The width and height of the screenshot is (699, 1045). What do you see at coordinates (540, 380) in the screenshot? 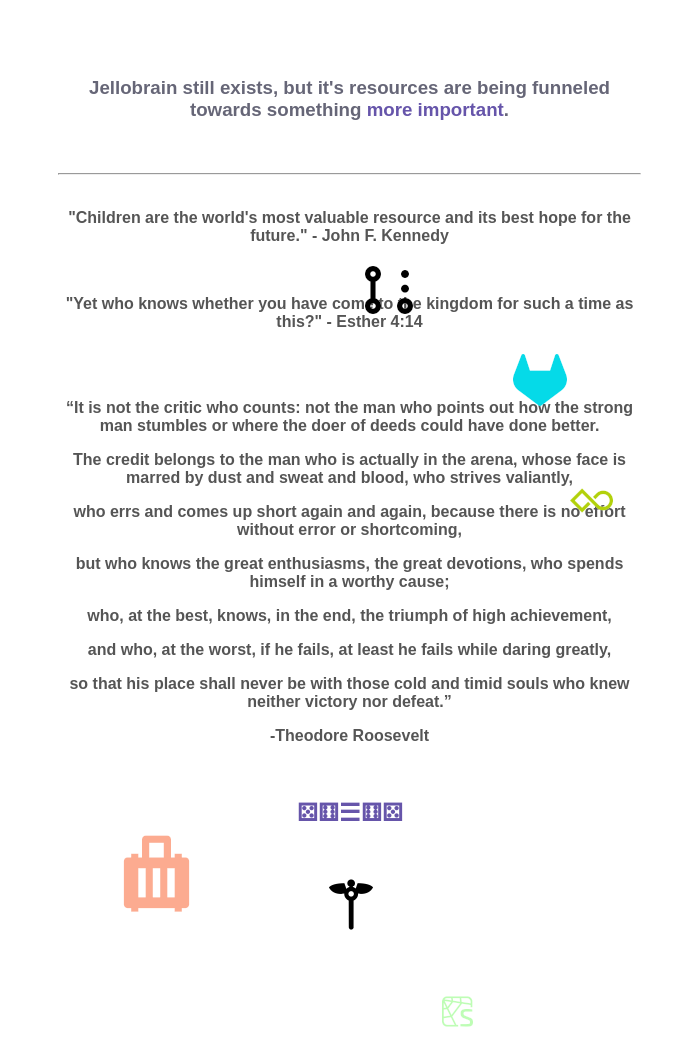
I see `open GitLab repository` at bounding box center [540, 380].